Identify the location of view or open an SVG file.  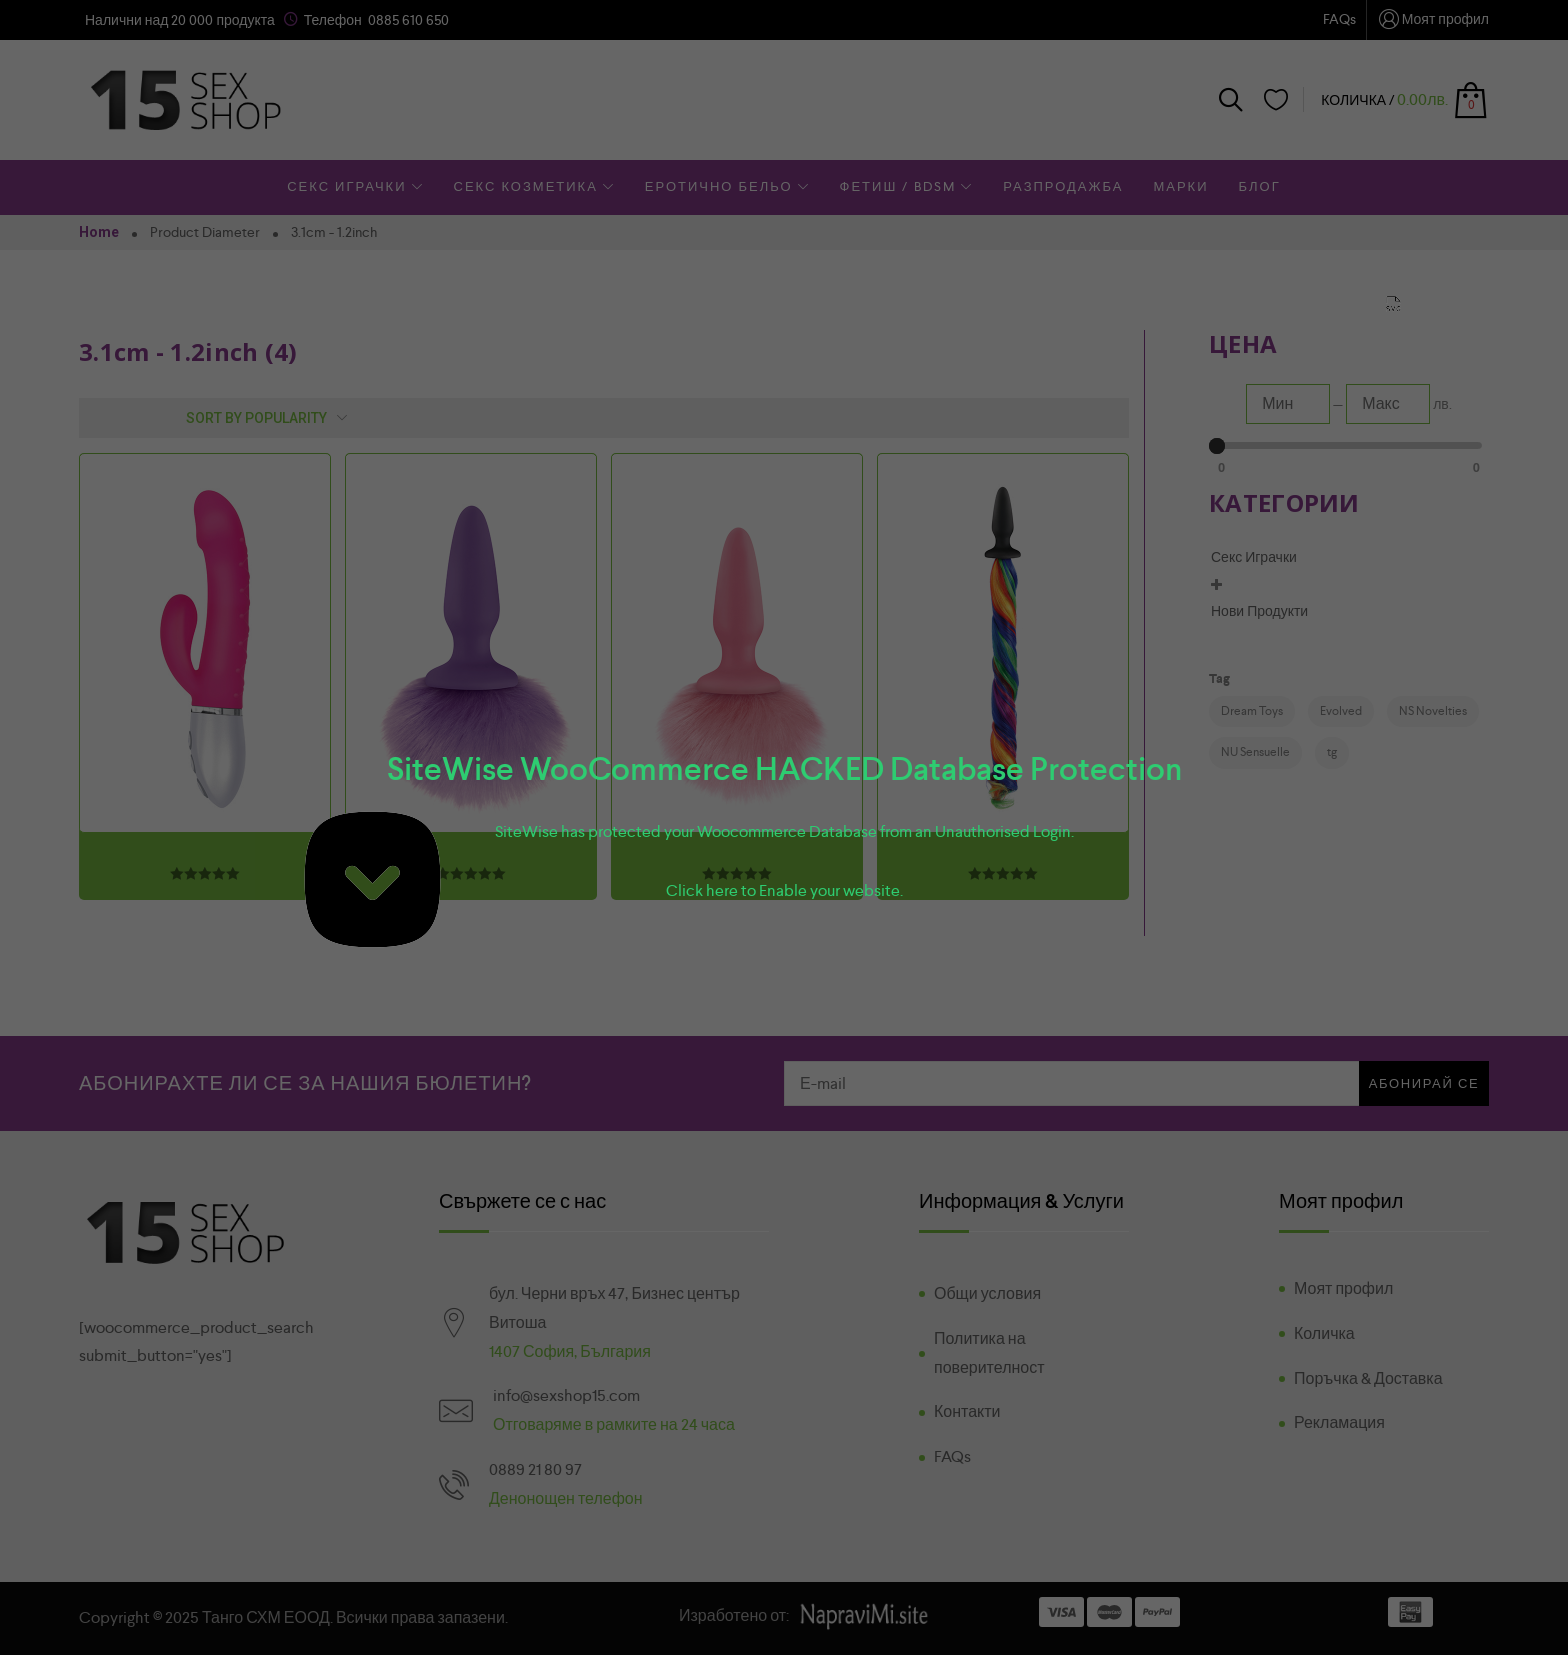
(1393, 304).